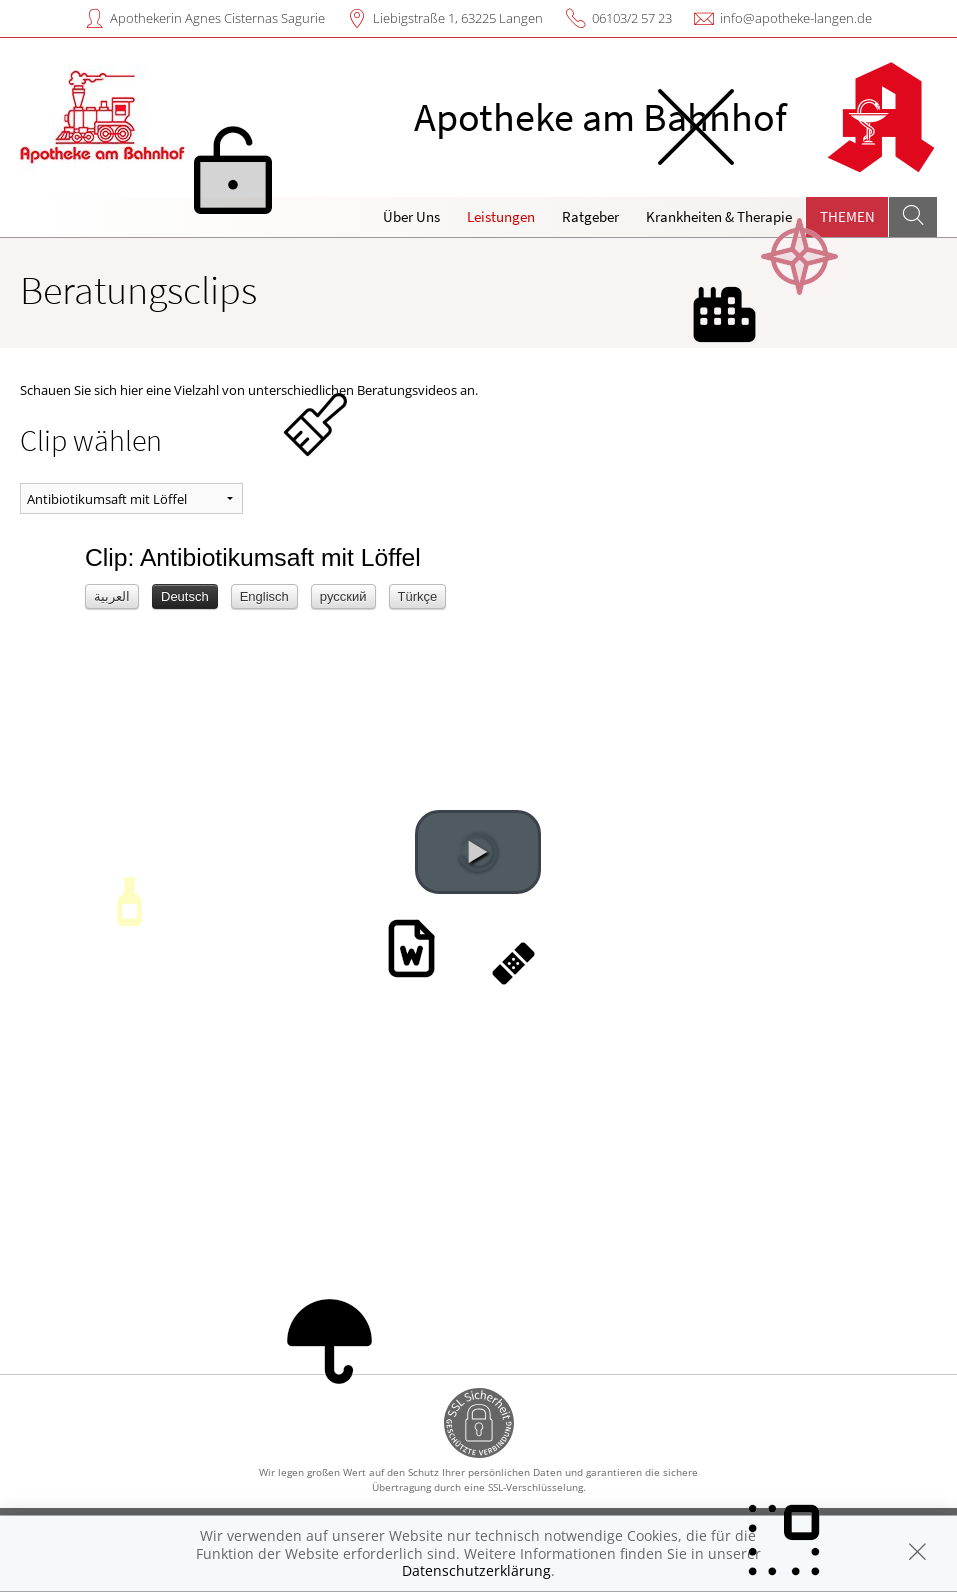 The width and height of the screenshot is (957, 1592). I want to click on view weather protection or rain forecast, so click(329, 1341).